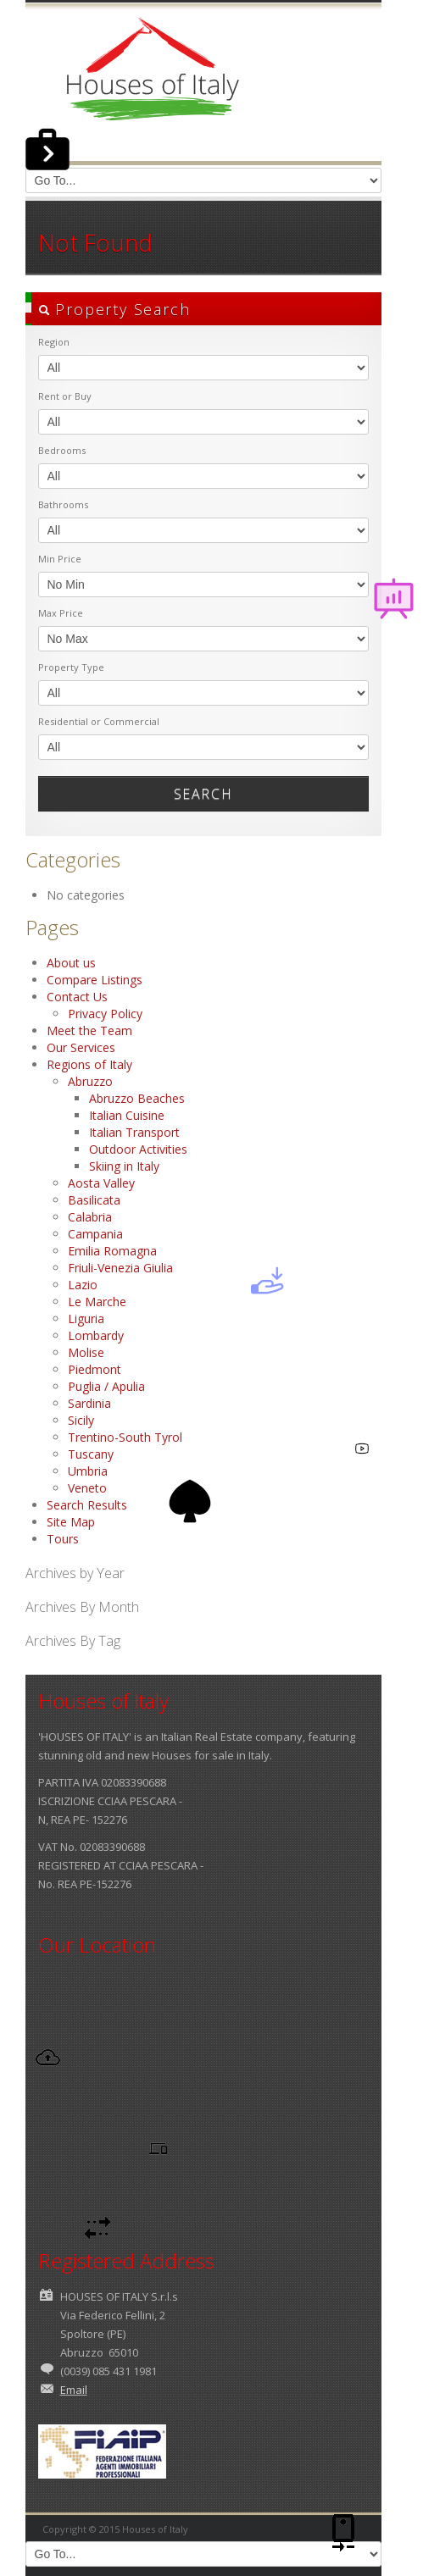 This screenshot has height=2576, width=423. Describe the element at coordinates (47, 148) in the screenshot. I see `schedule task for next week` at that location.